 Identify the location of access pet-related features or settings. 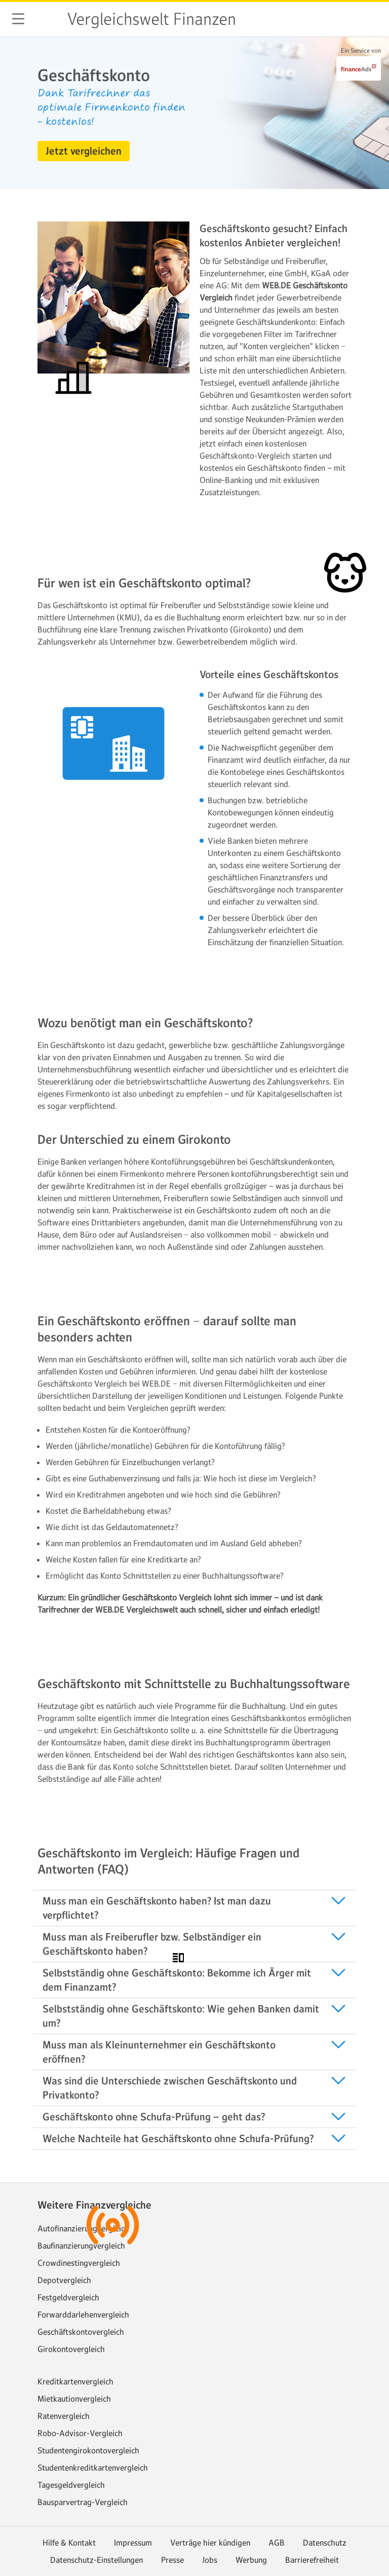
(345, 573).